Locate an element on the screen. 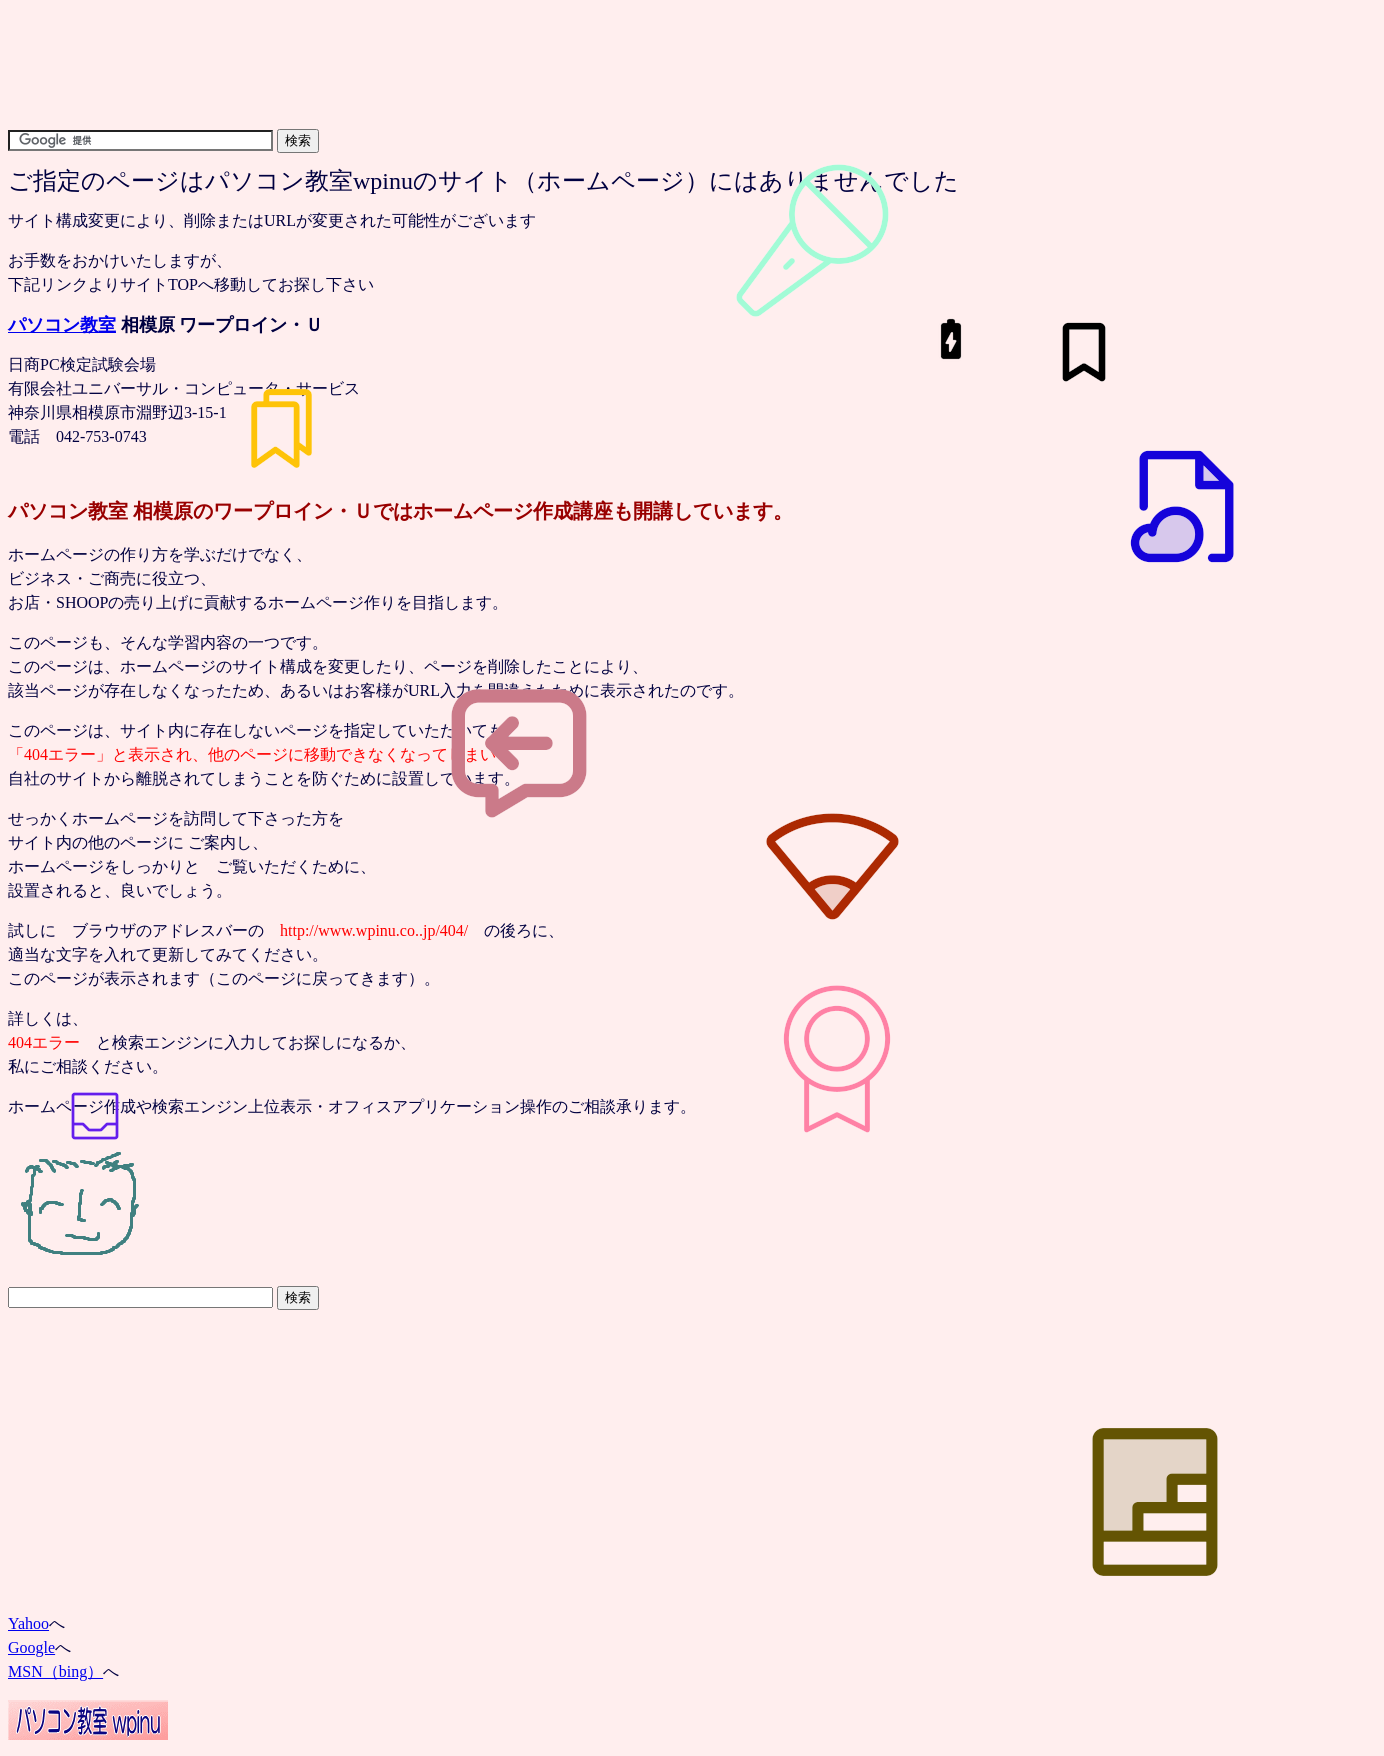 This screenshot has width=1384, height=1756. view all saved bookmarks is located at coordinates (281, 428).